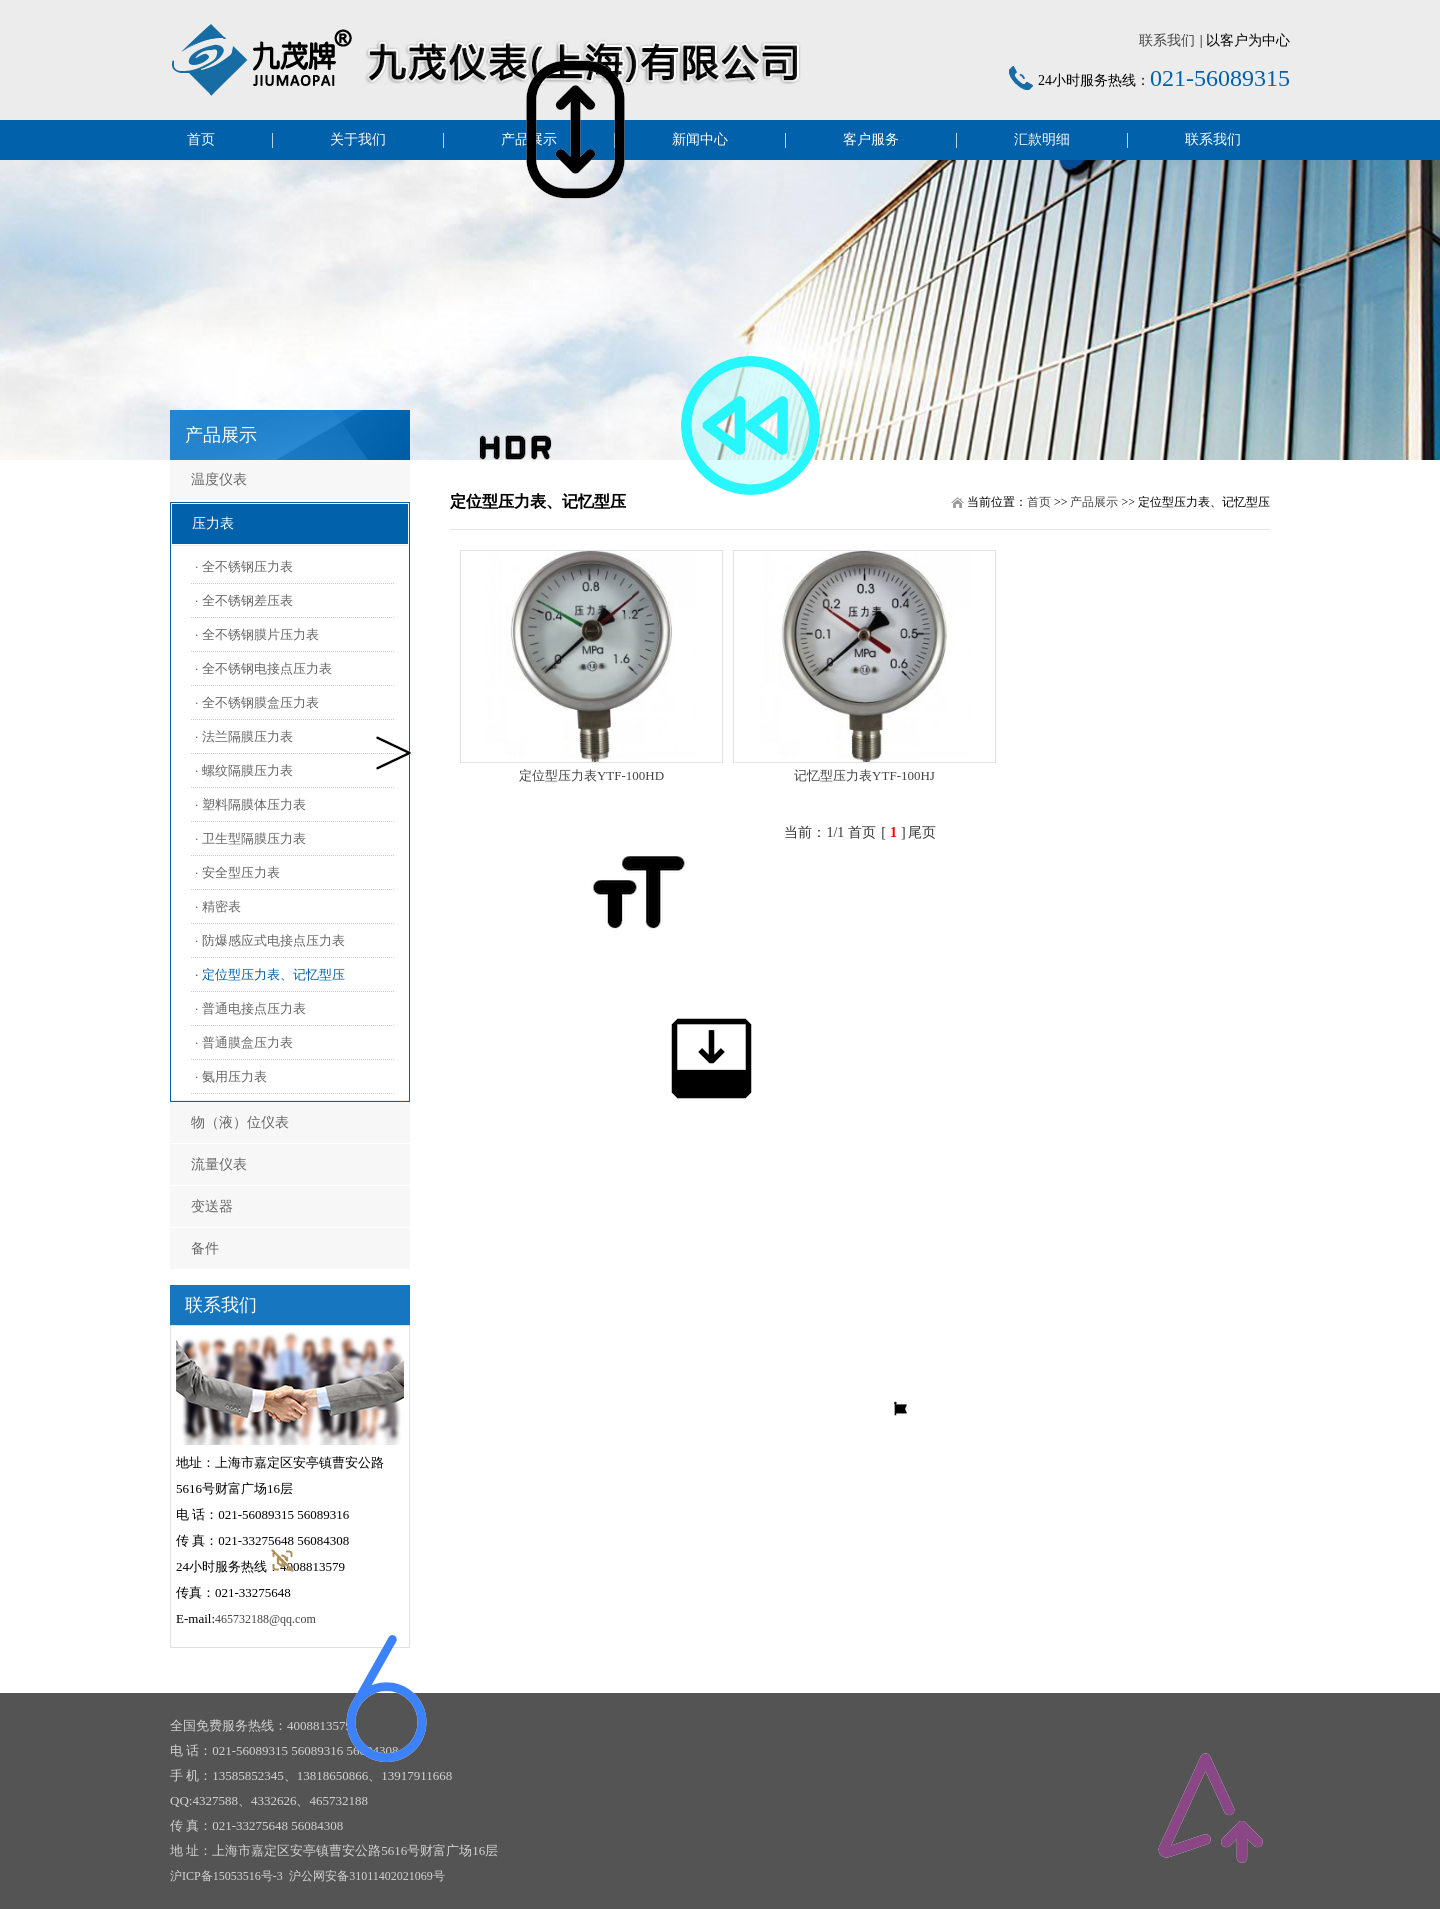 The height and width of the screenshot is (1909, 1440). I want to click on indicates the number six in a list or sequence, so click(386, 1698).